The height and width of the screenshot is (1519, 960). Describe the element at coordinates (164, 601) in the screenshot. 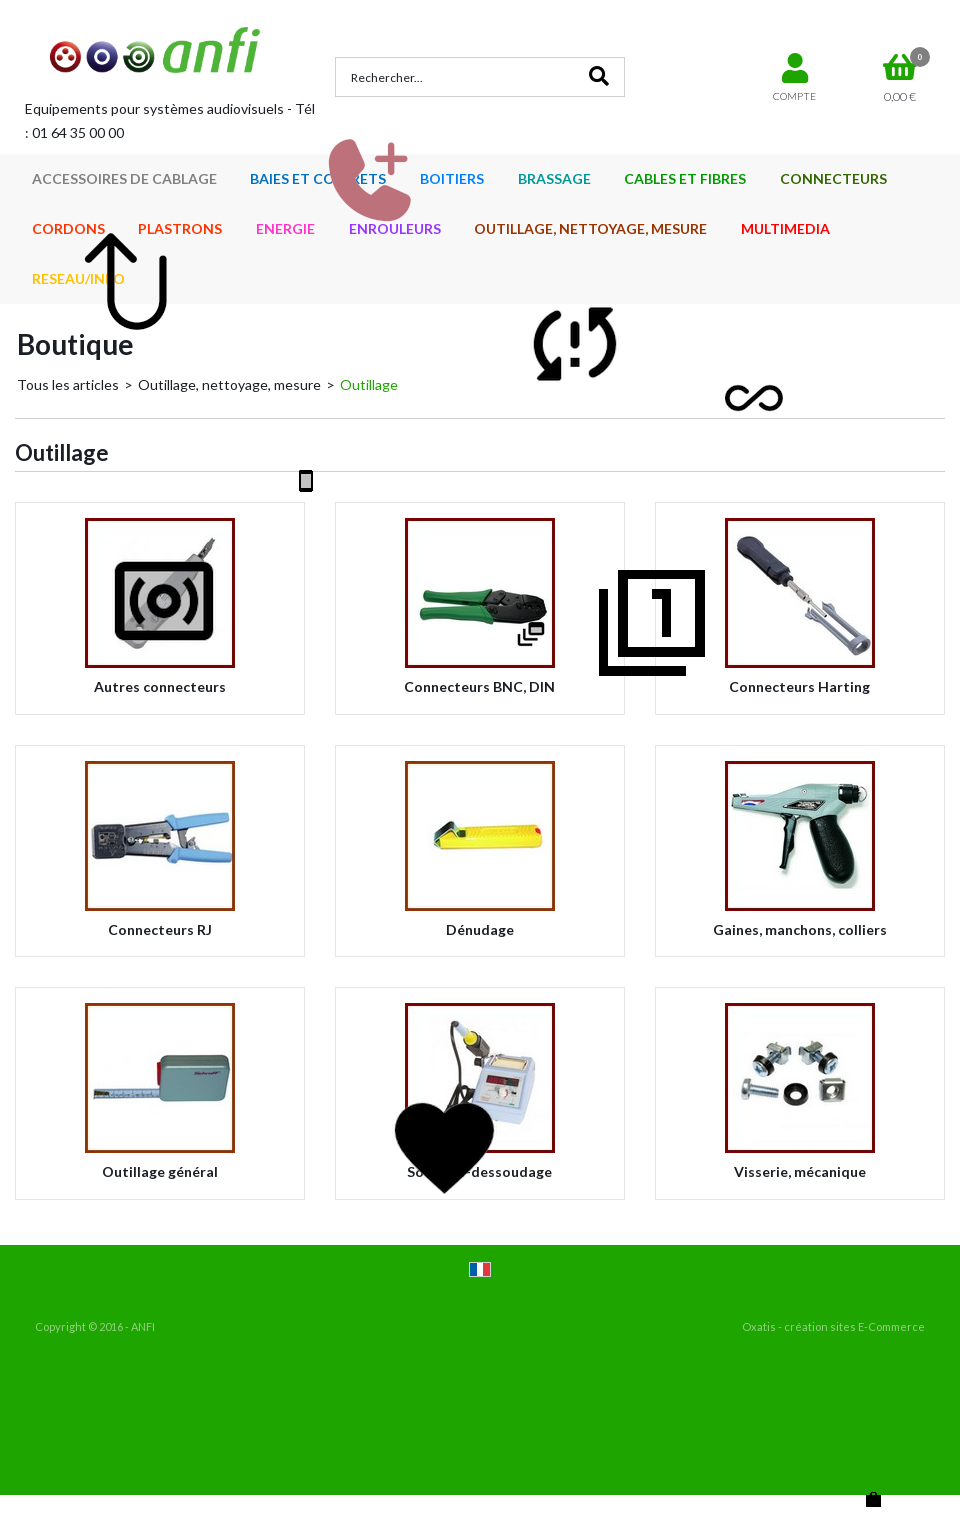

I see `enable surround sound audio output` at that location.